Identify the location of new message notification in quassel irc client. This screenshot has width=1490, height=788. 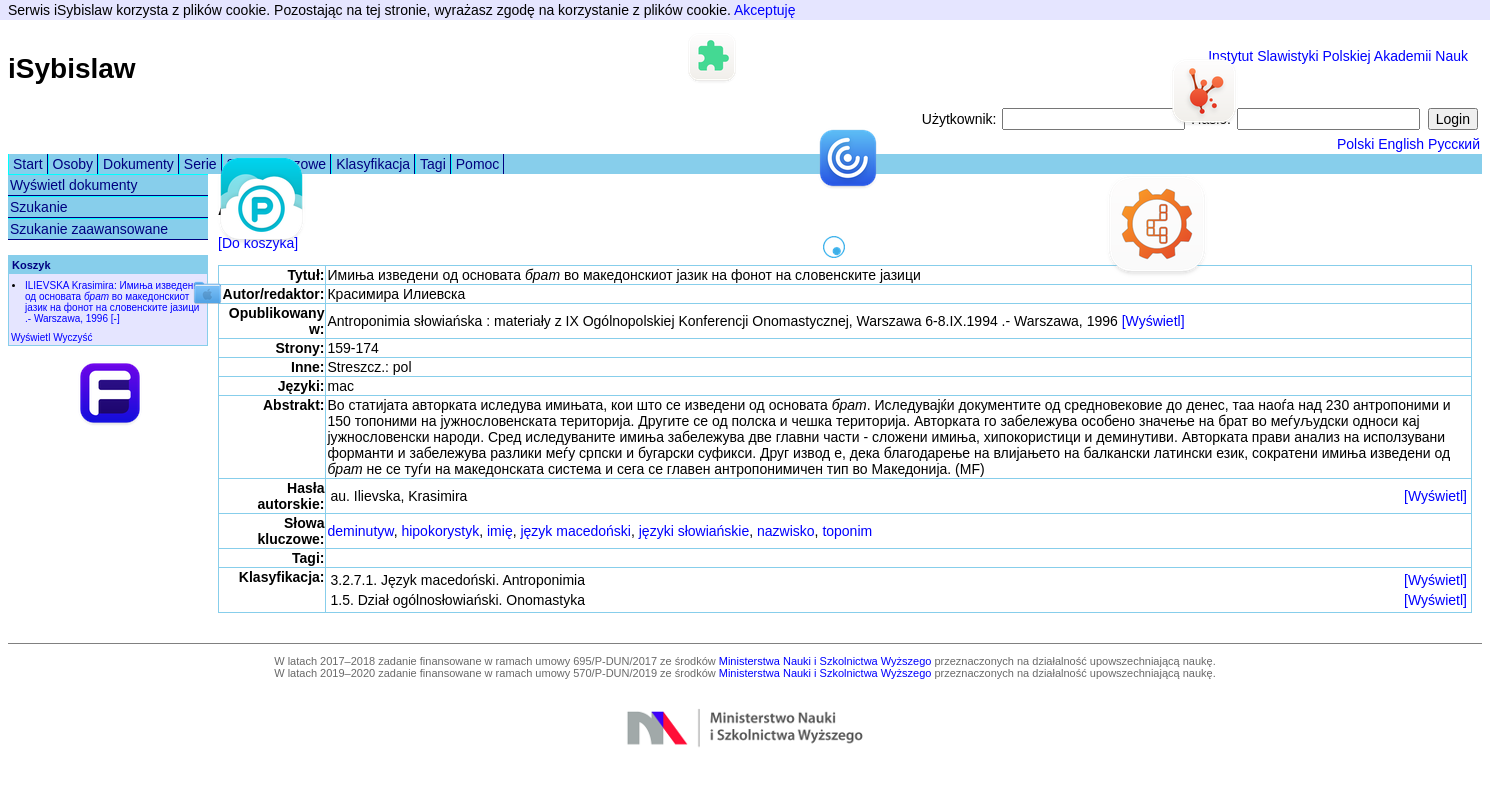
(834, 247).